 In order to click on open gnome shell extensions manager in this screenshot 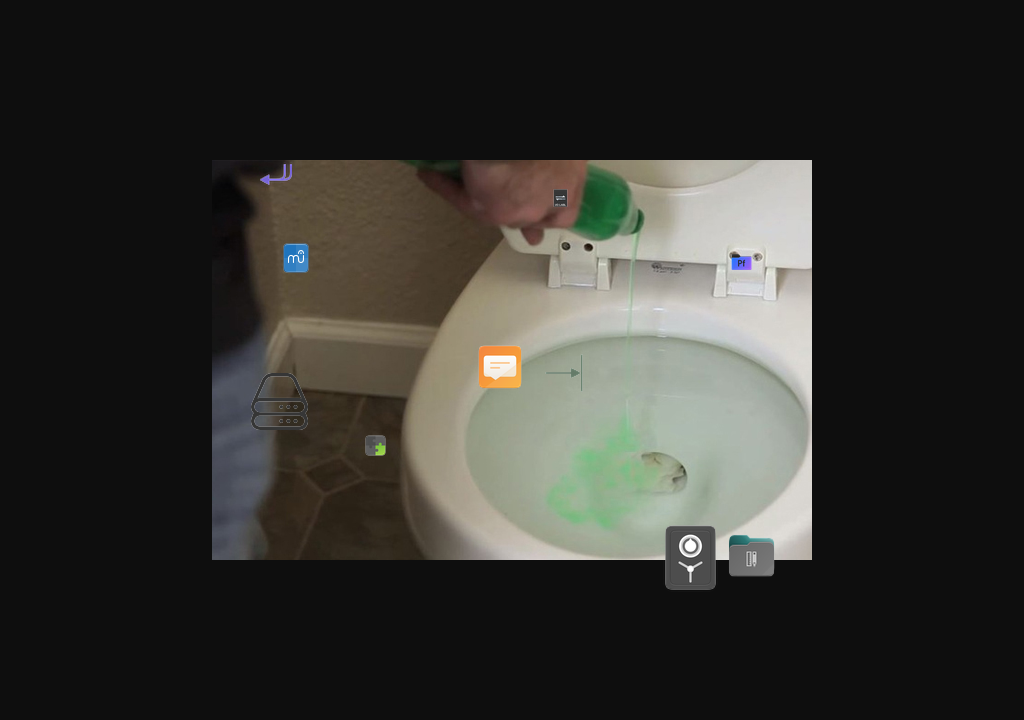, I will do `click(375, 445)`.